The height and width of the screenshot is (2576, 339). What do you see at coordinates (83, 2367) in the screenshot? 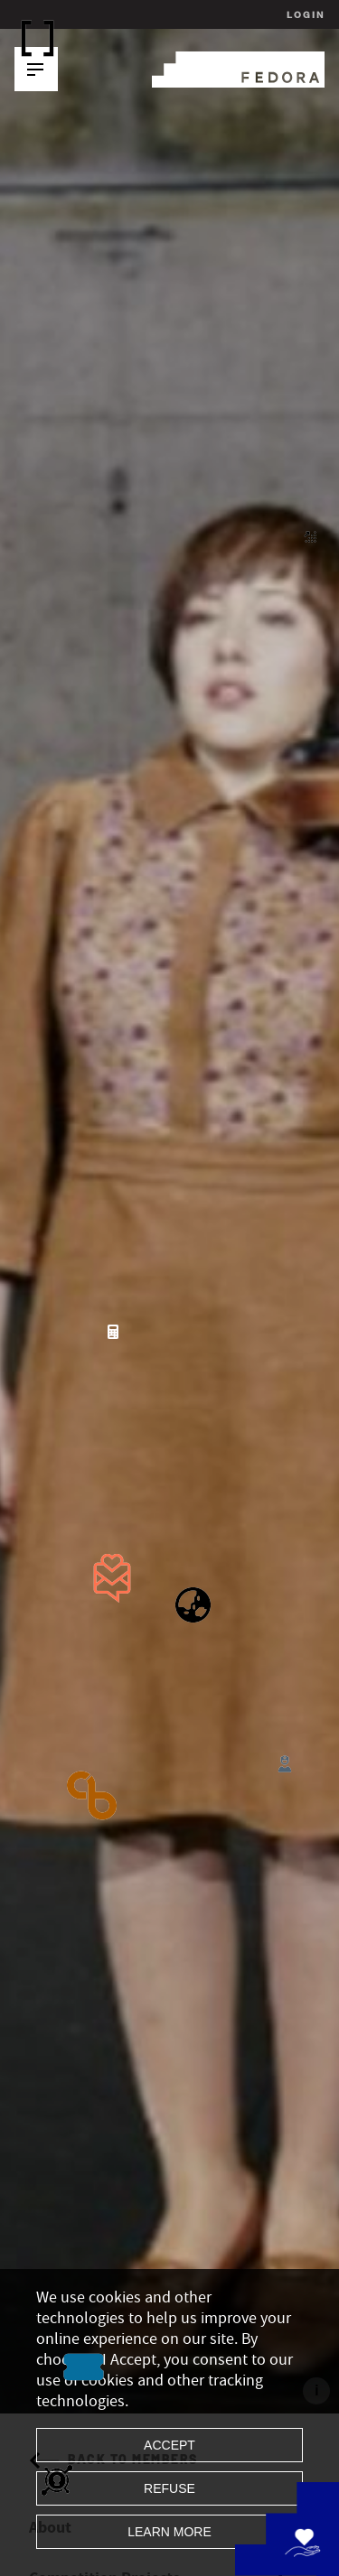
I see `view your tickets or passes` at bounding box center [83, 2367].